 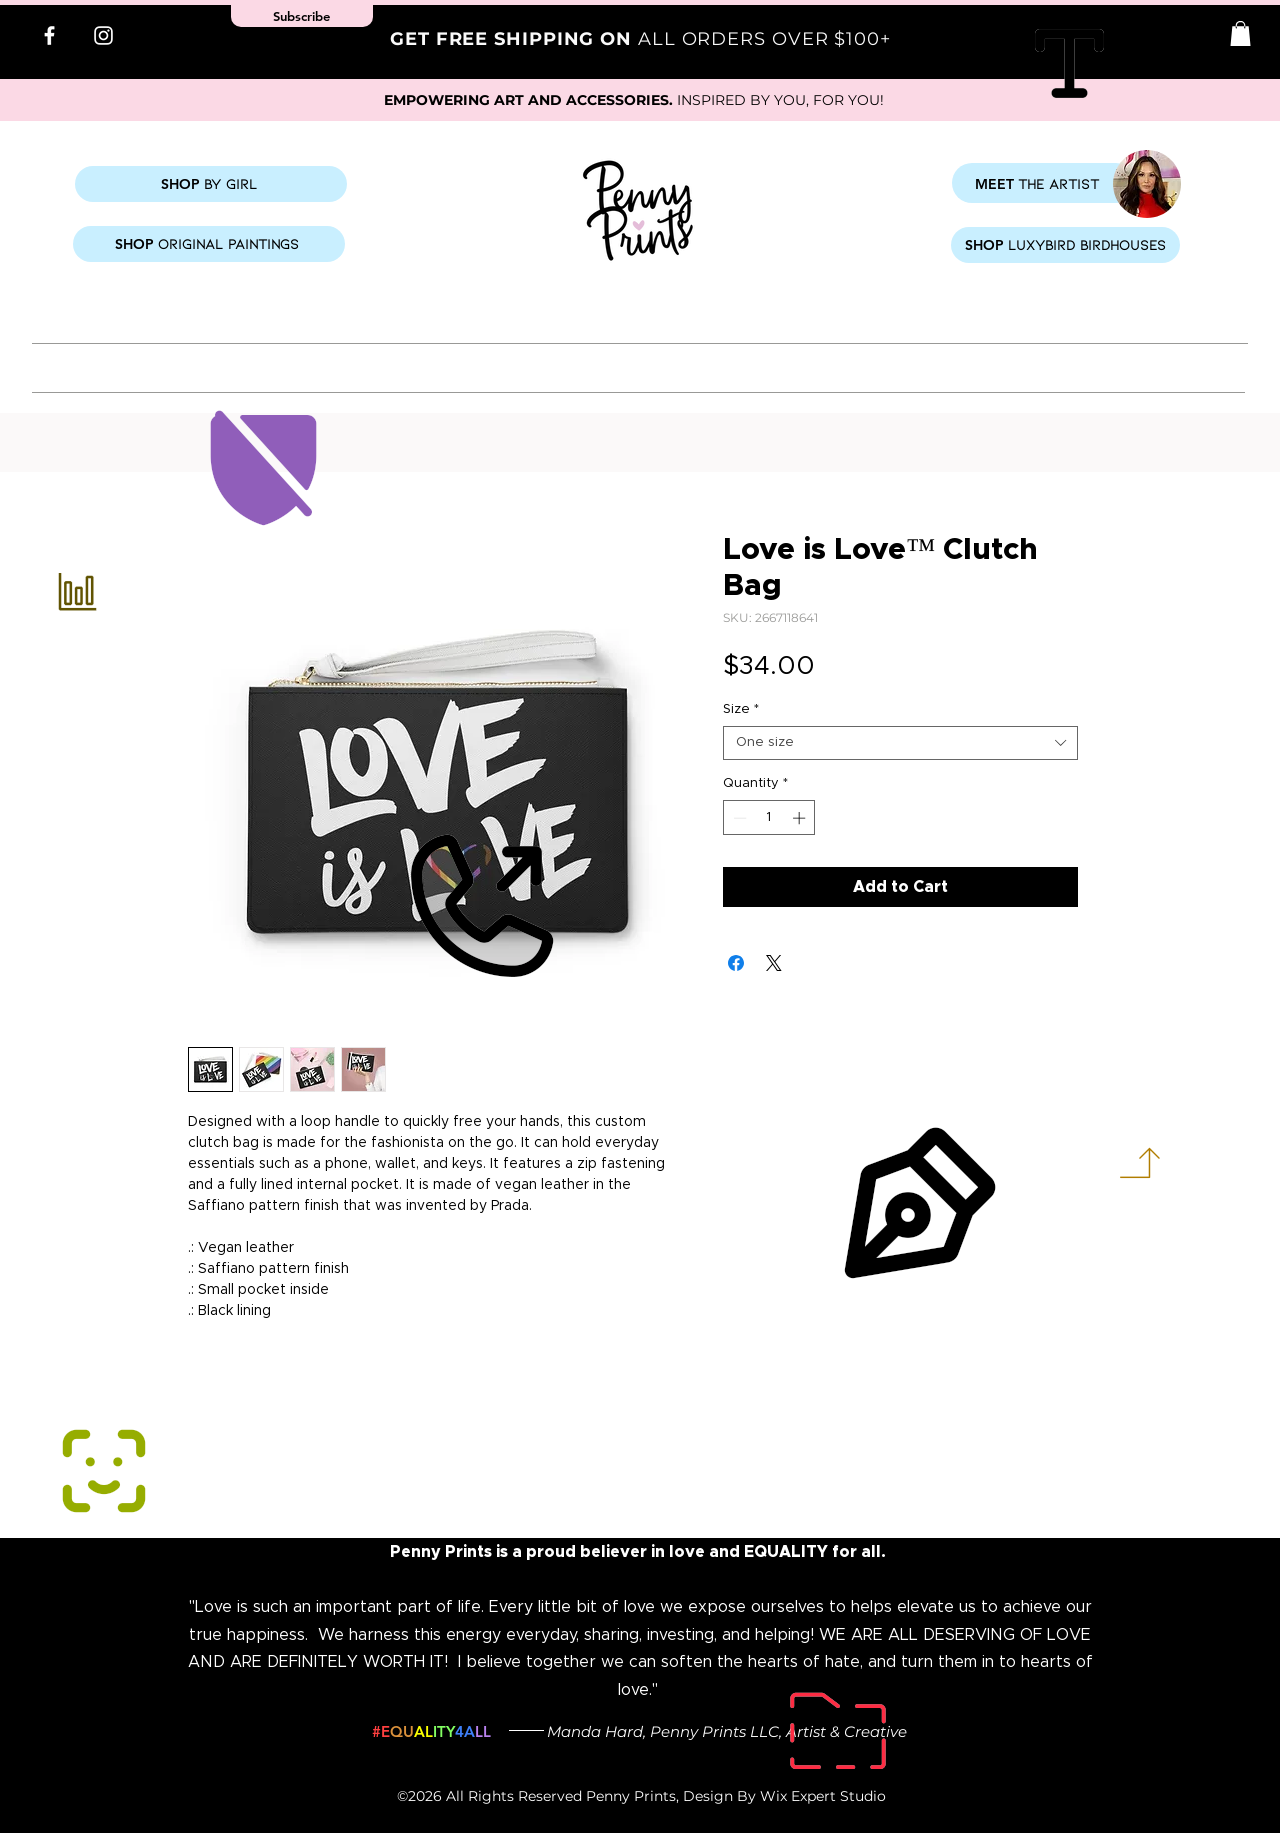 What do you see at coordinates (838, 1729) in the screenshot?
I see `empty or placeholder folder` at bounding box center [838, 1729].